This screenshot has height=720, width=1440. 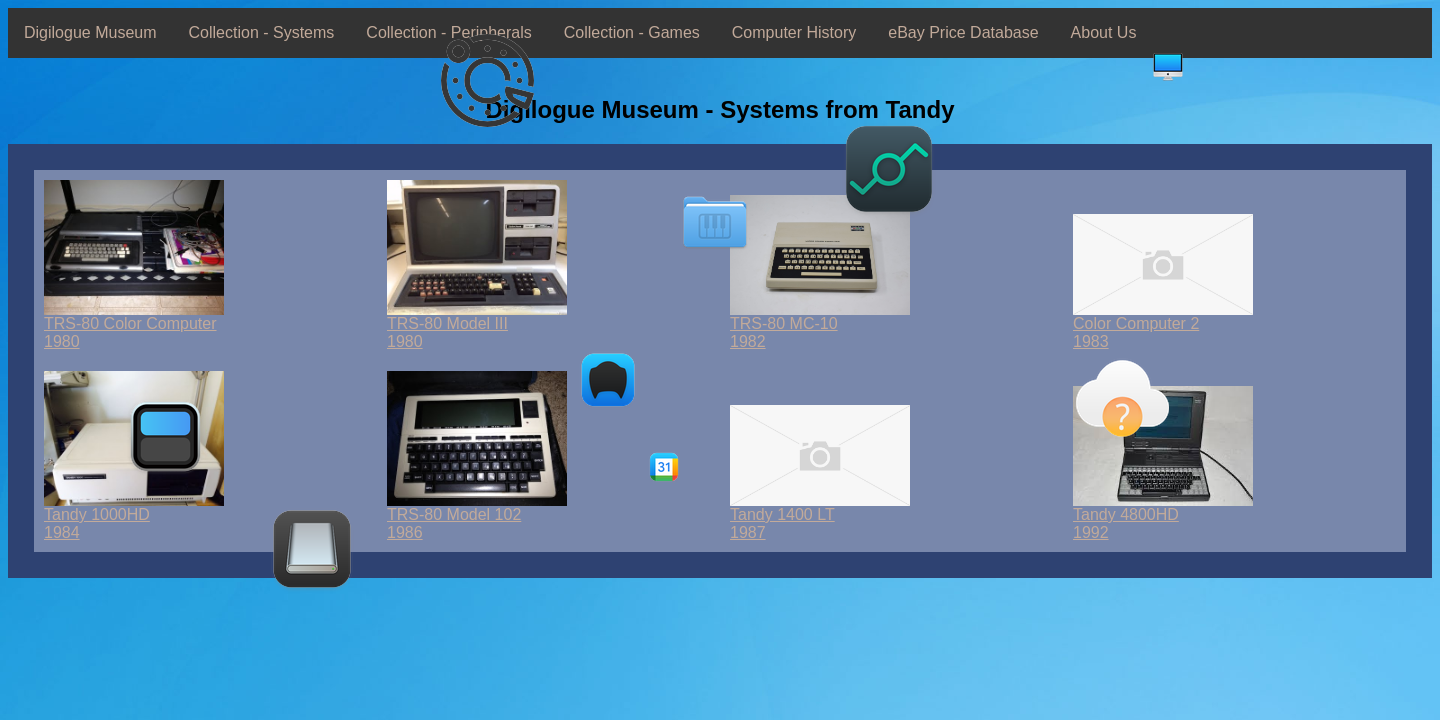 I want to click on access removable media or external drive, so click(x=312, y=549).